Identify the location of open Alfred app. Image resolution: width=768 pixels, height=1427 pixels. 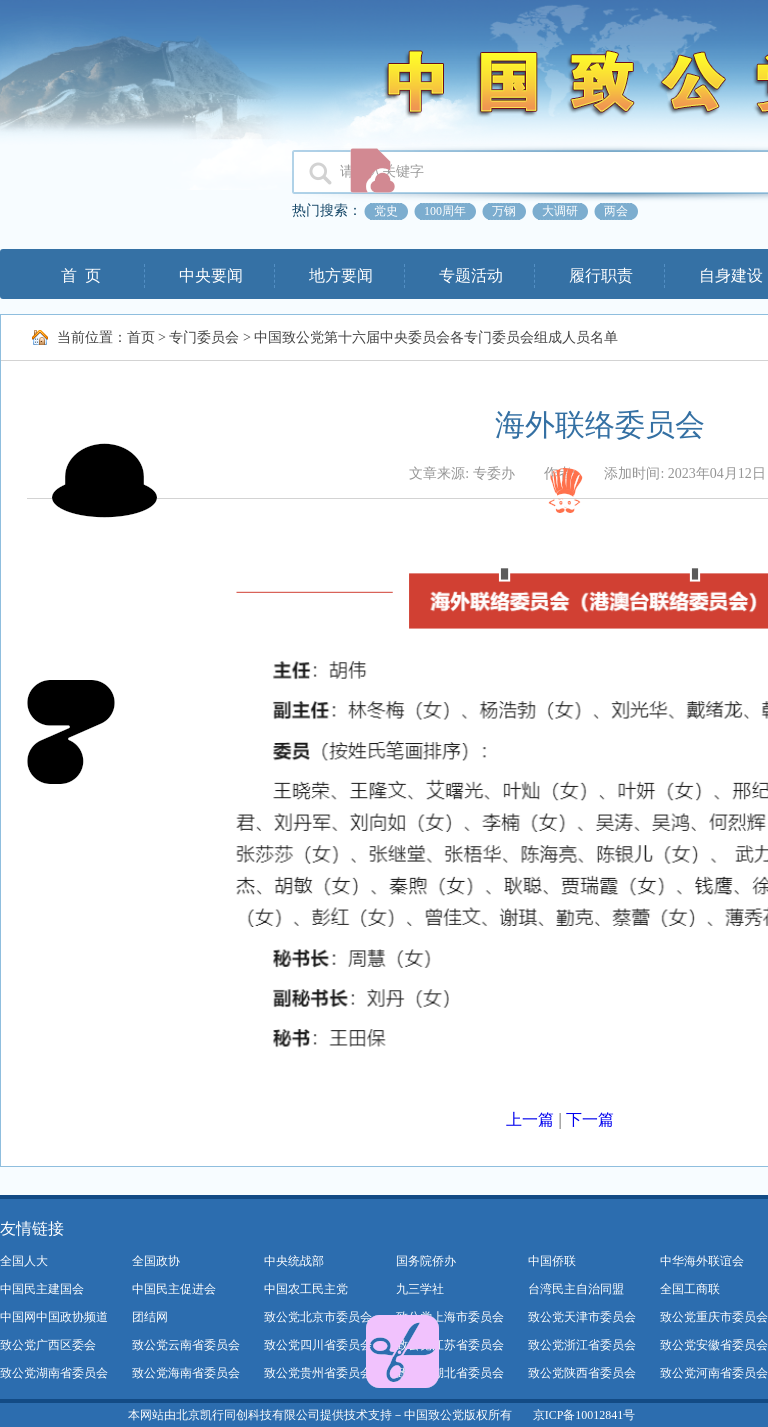
(104, 480).